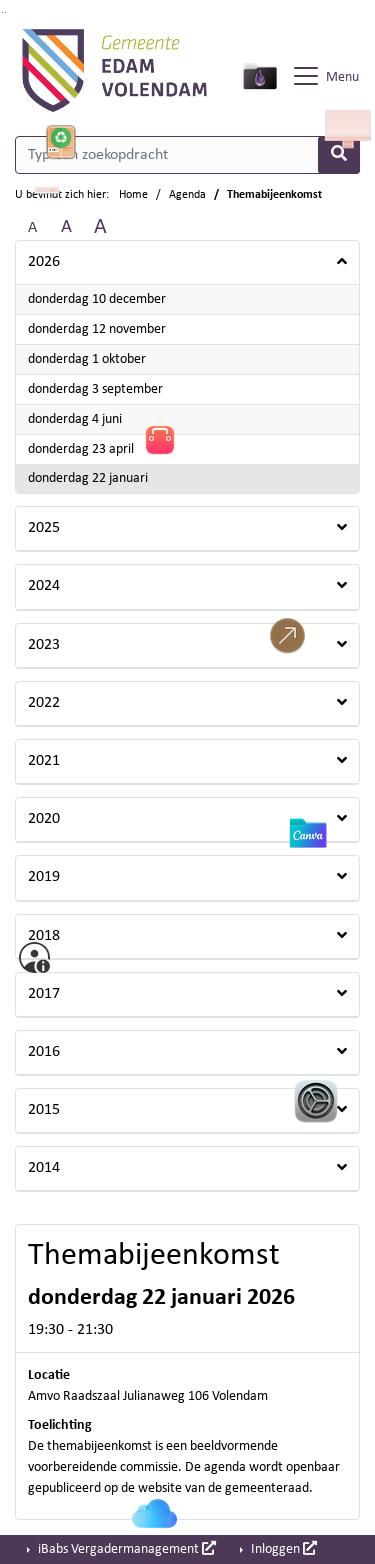  Describe the element at coordinates (260, 77) in the screenshot. I see `folder containing elixir programming language projects` at that location.